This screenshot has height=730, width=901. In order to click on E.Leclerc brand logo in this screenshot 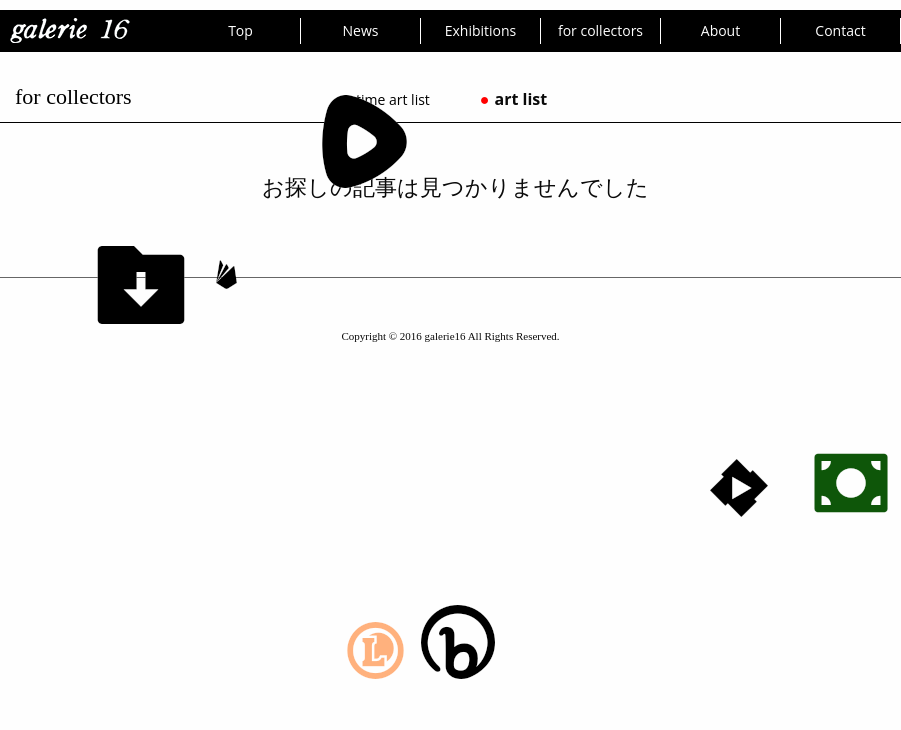, I will do `click(375, 650)`.